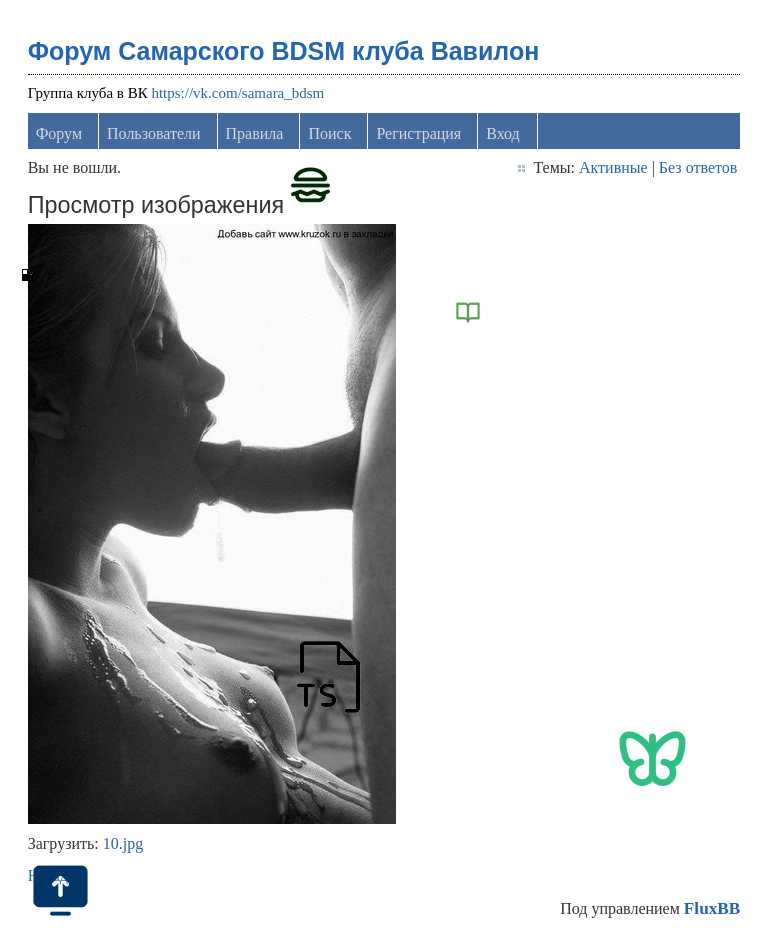 This screenshot has width=768, height=946. Describe the element at coordinates (60, 888) in the screenshot. I see `upload file to display or screen` at that location.